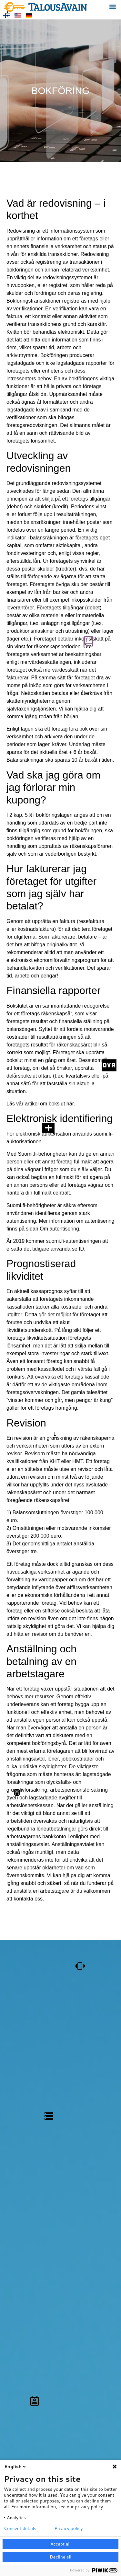 This screenshot has height=2576, width=121. I want to click on access repository or project files, so click(88, 641).